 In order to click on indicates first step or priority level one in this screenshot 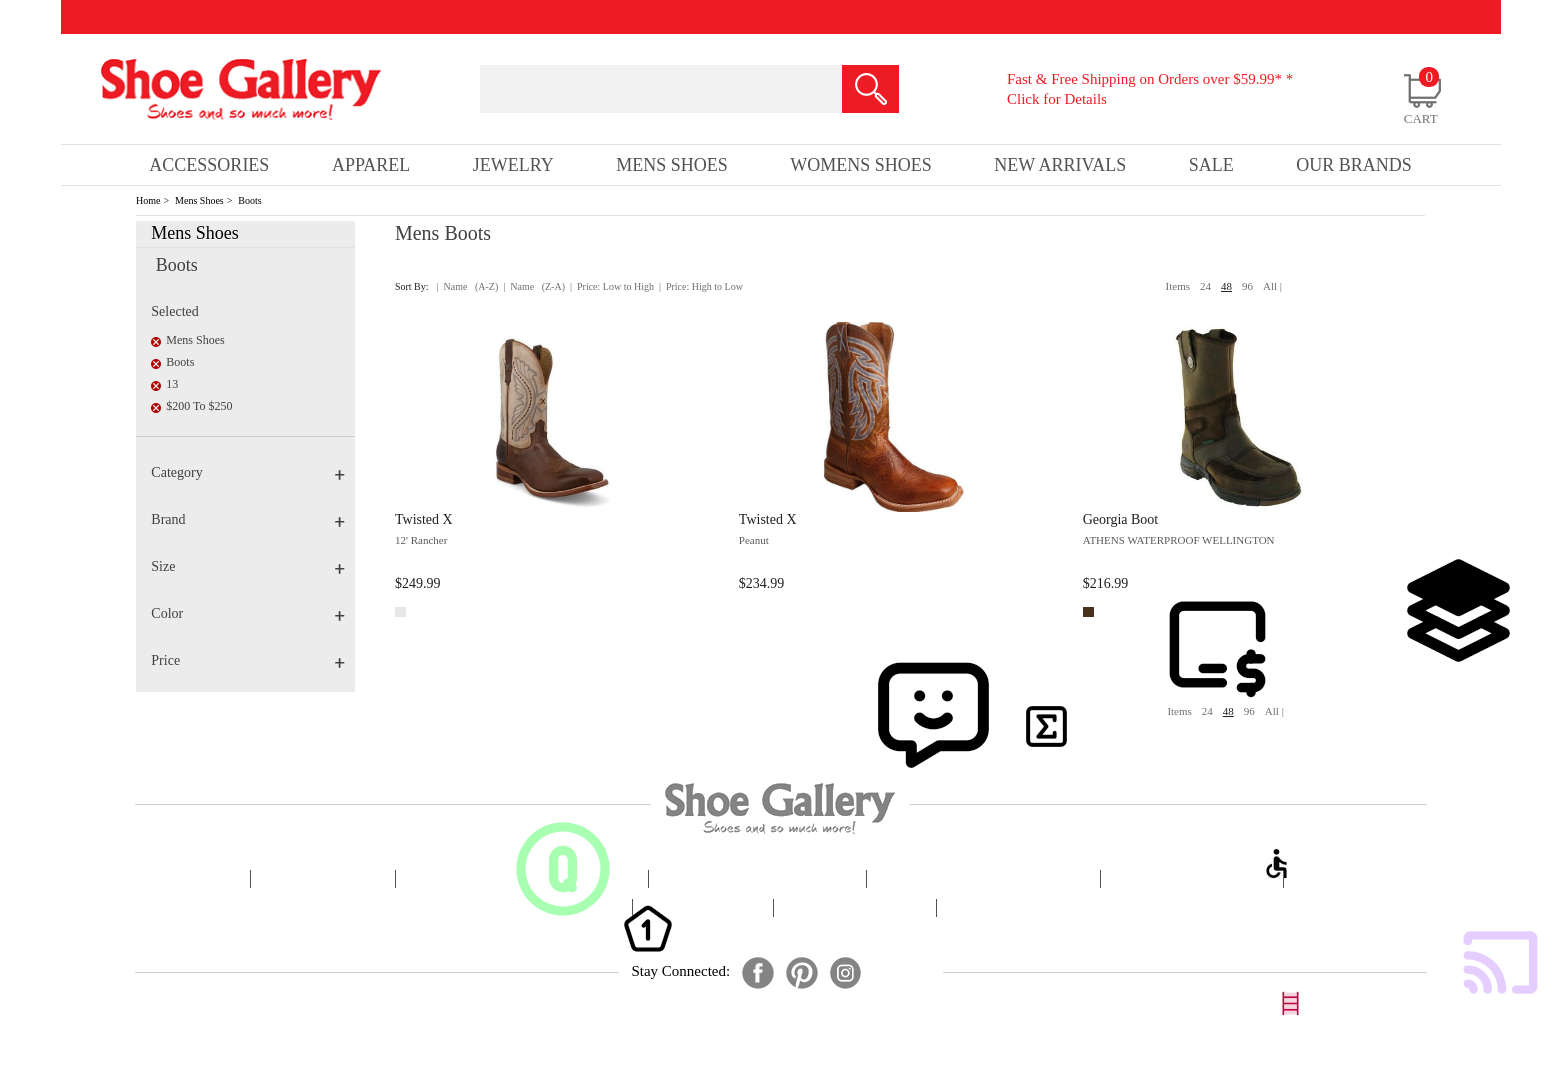, I will do `click(648, 930)`.